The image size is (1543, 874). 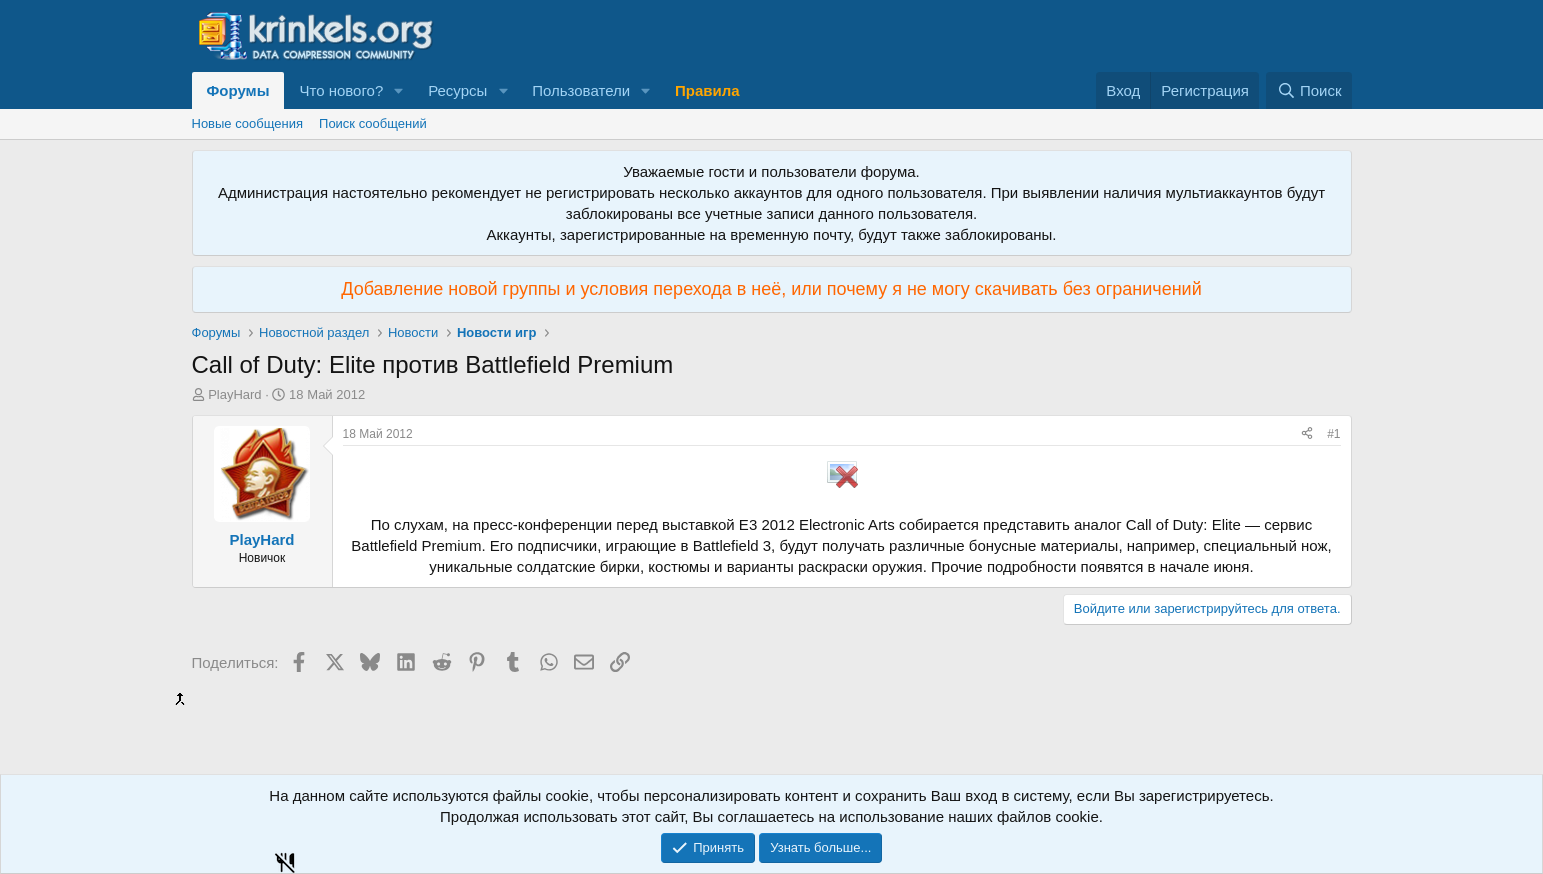 I want to click on merge two active calls into a conference call, so click(x=180, y=699).